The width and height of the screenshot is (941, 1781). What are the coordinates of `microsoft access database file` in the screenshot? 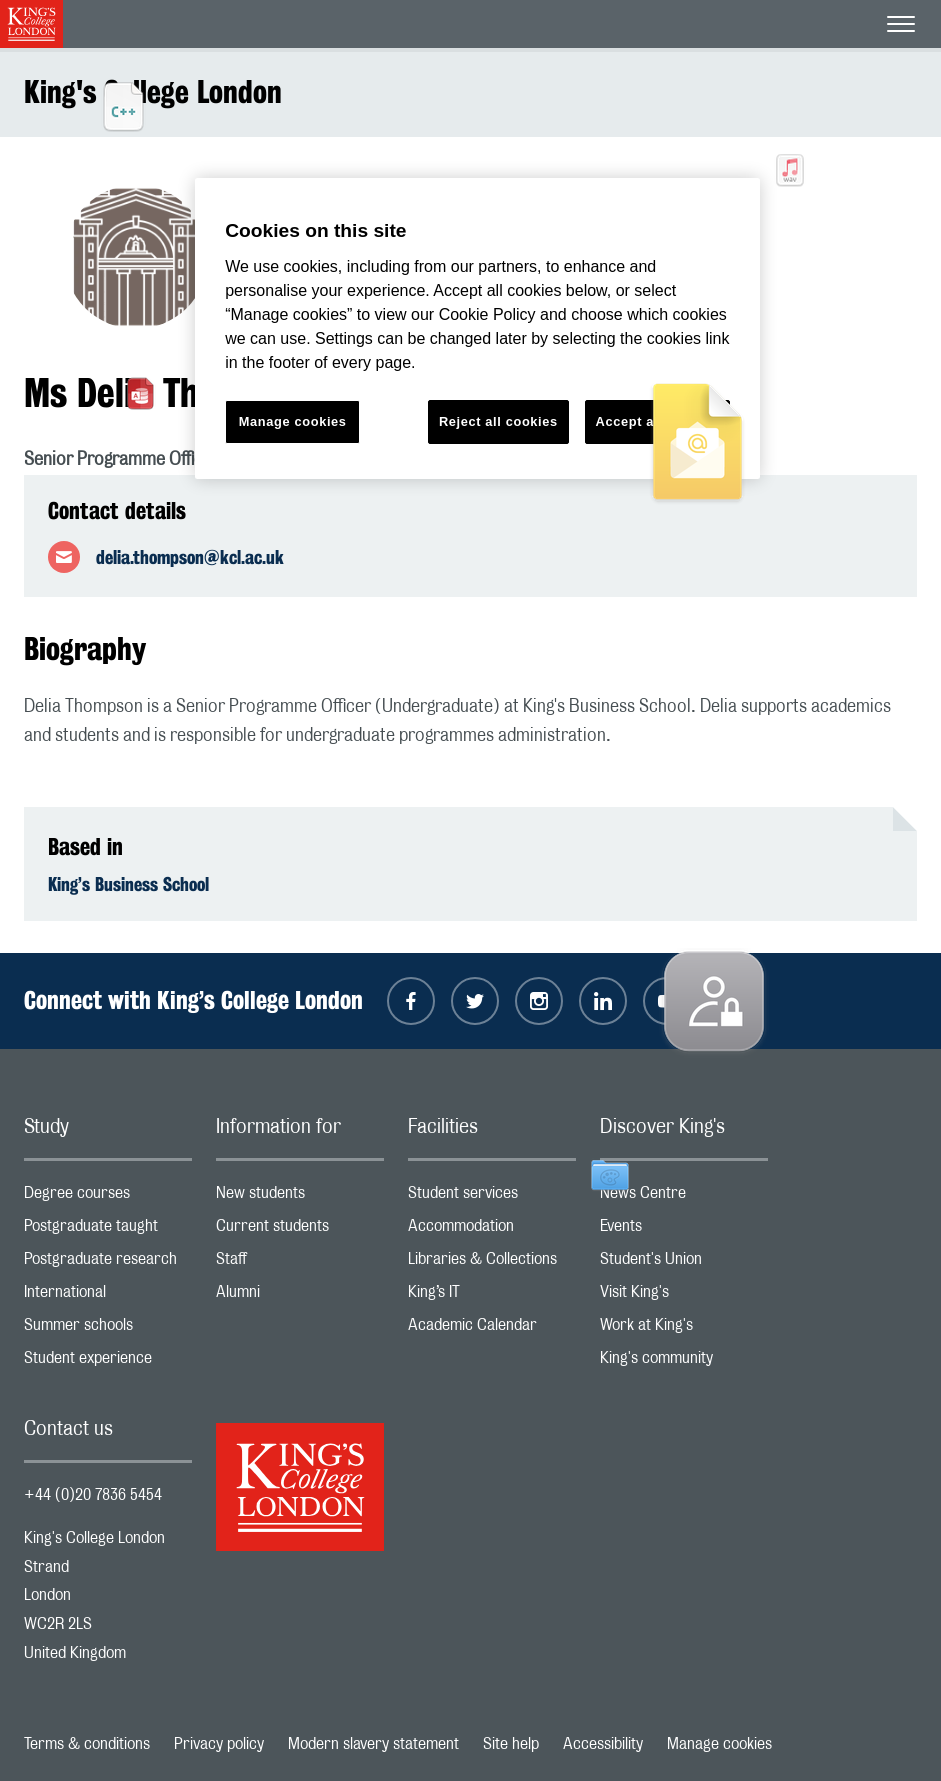 It's located at (140, 393).